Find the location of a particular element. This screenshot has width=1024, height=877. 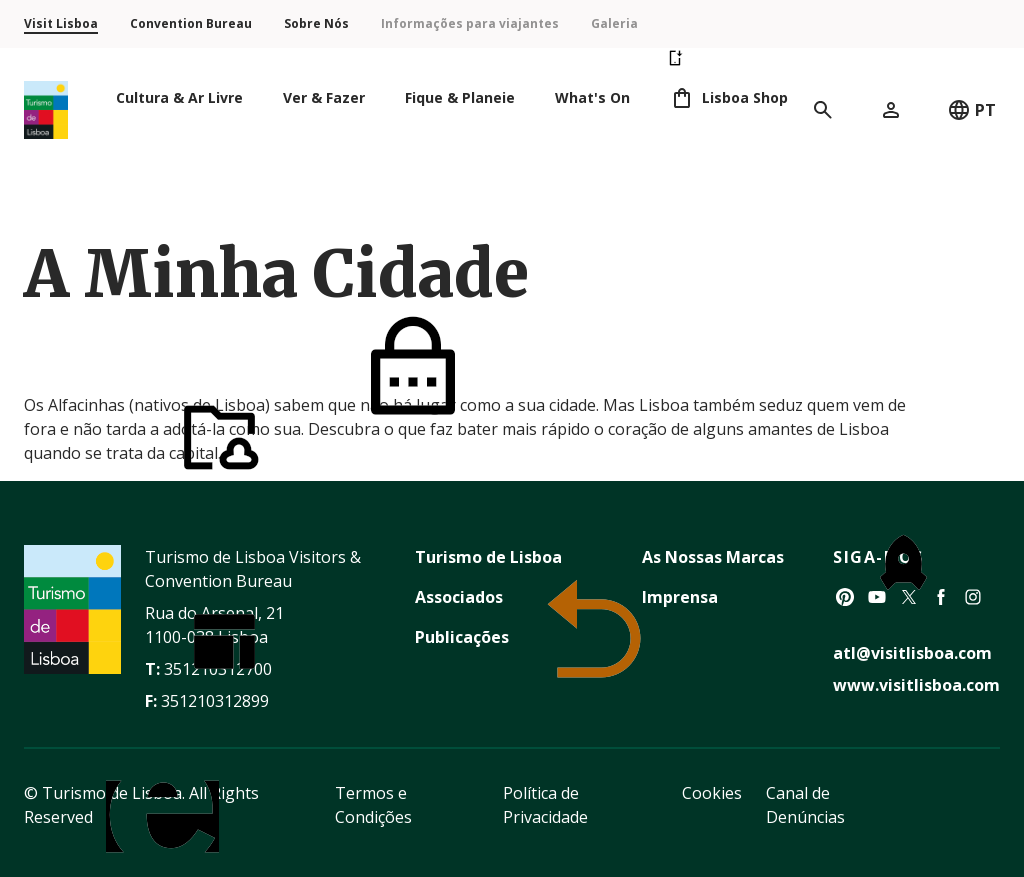

enter password to unlock is located at coordinates (413, 368).